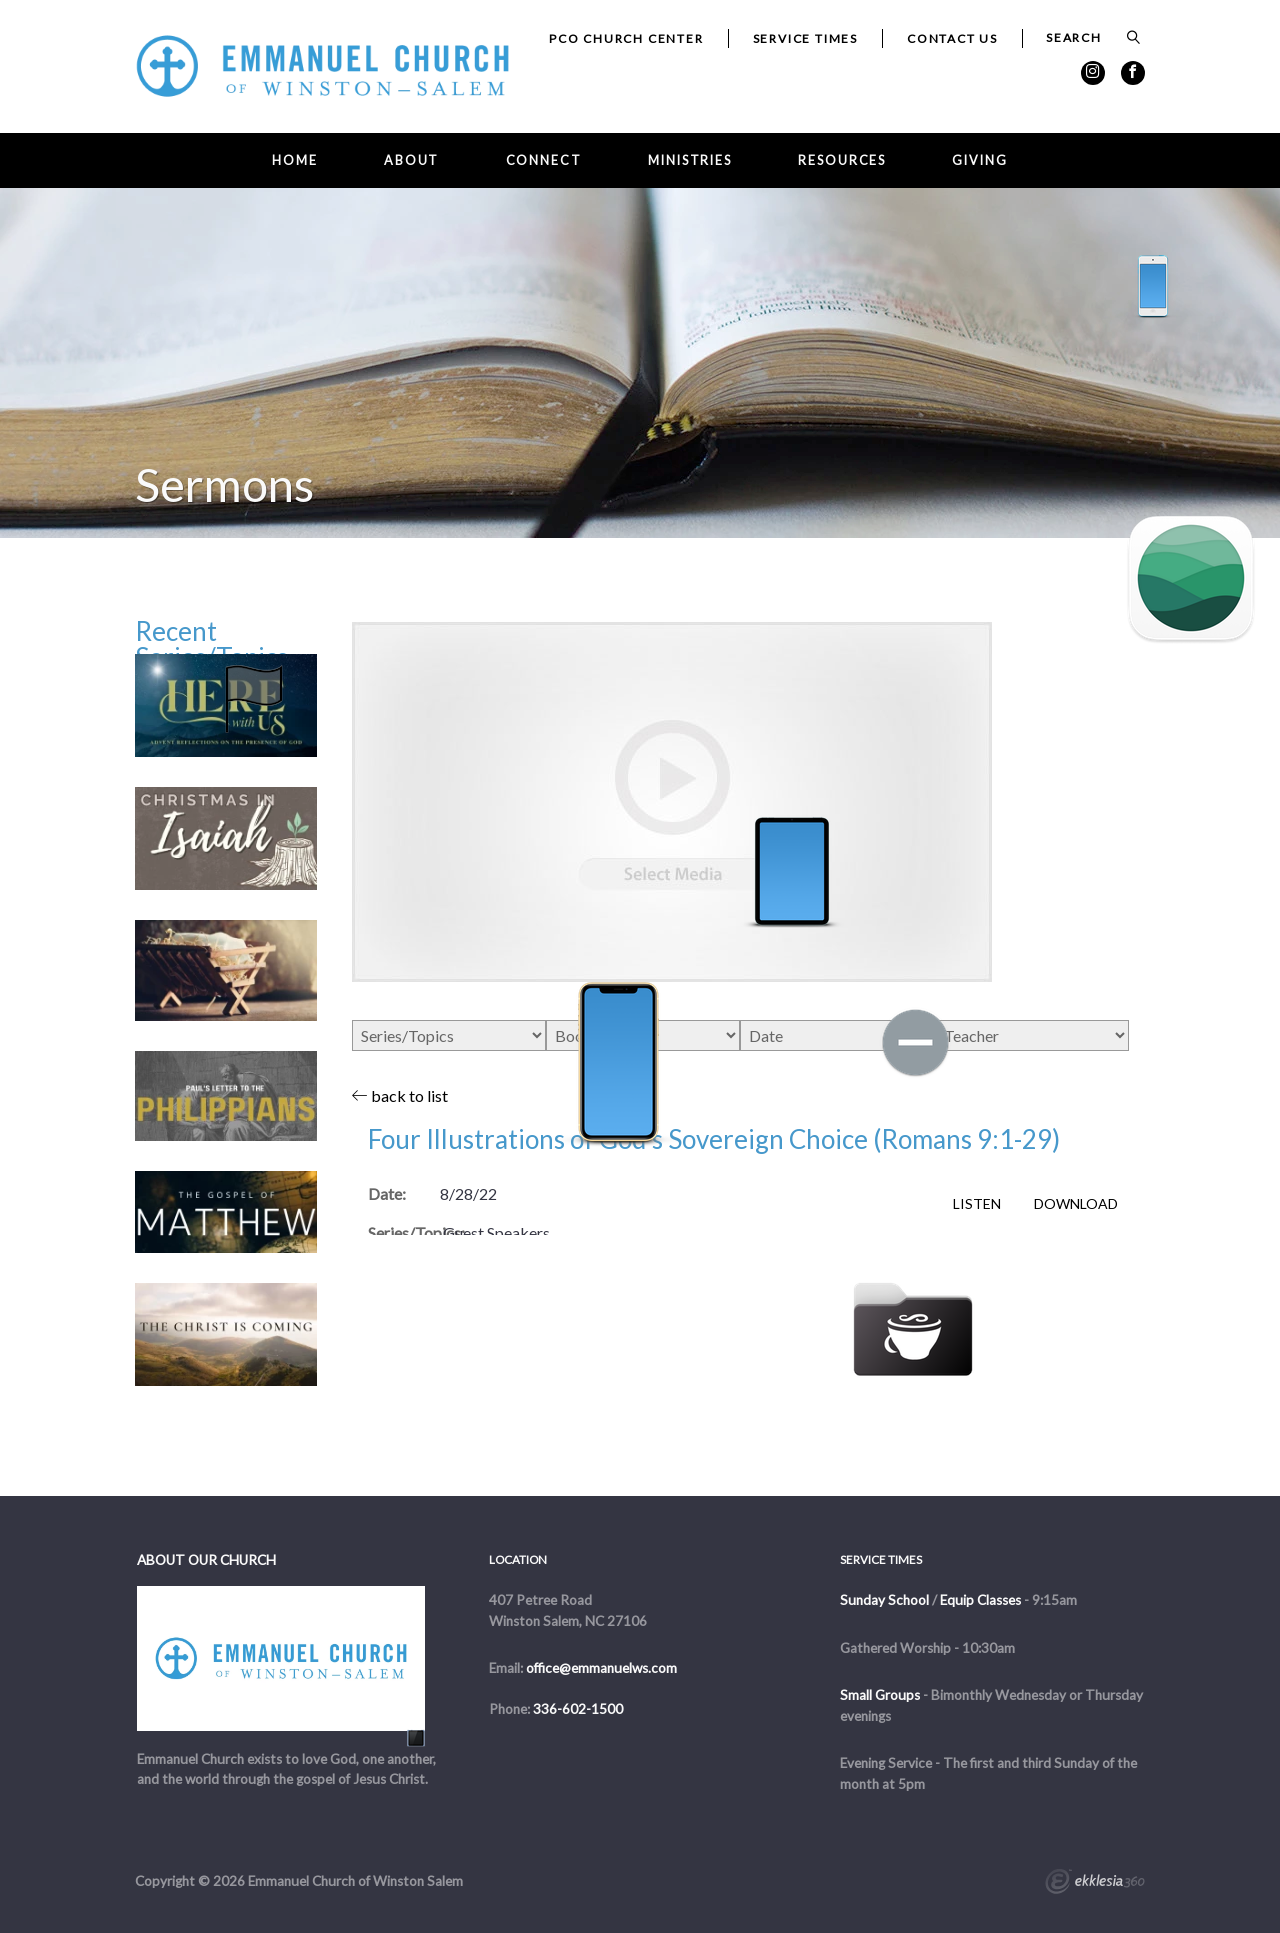 Image resolution: width=1280 pixels, height=1933 pixels. I want to click on indicates file excluded from dropbox selective sync, so click(915, 1042).